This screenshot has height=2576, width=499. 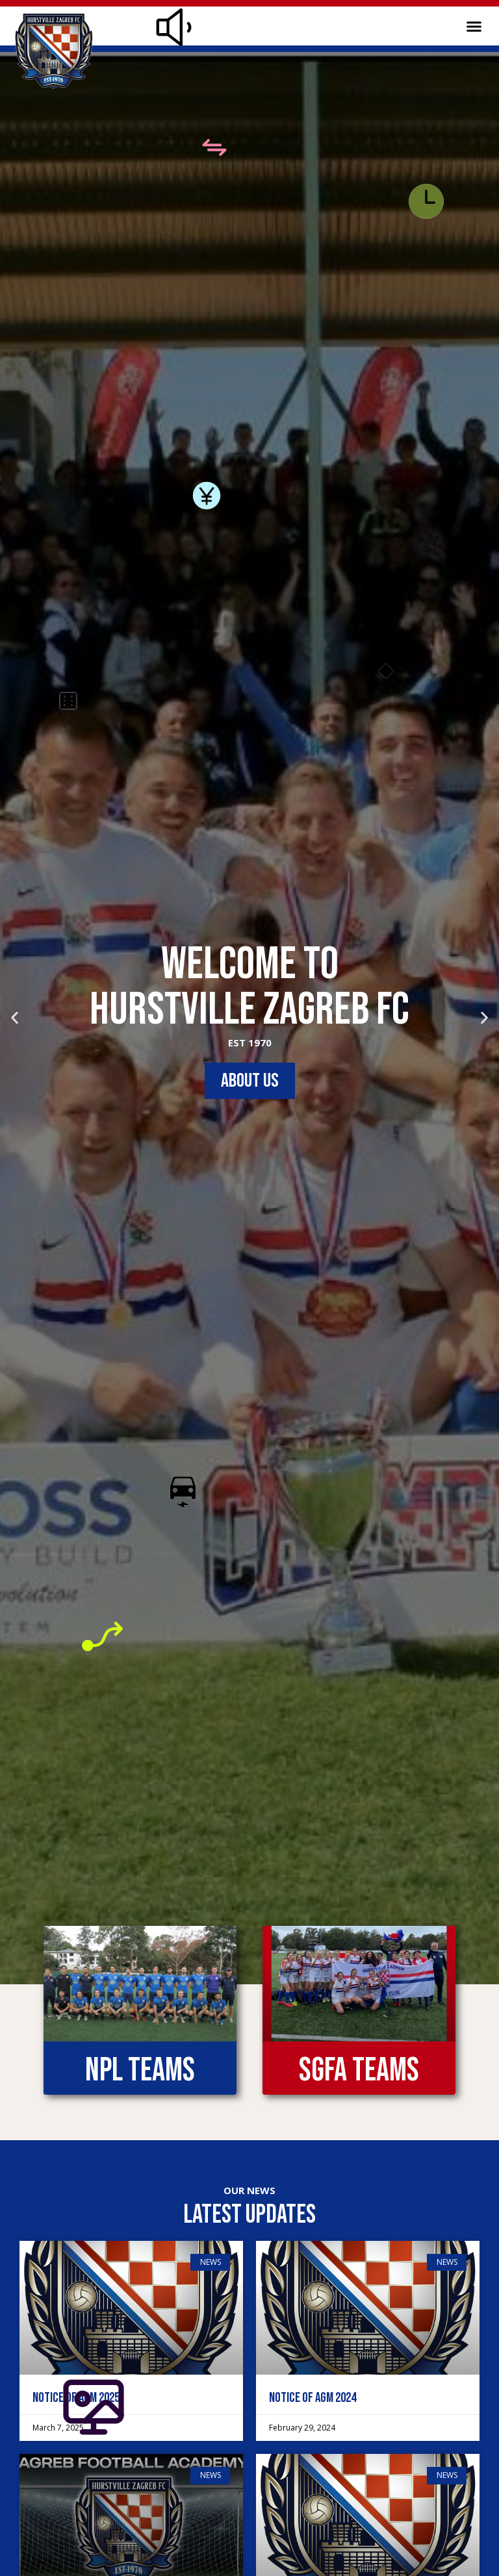 What do you see at coordinates (101, 1637) in the screenshot?
I see `indicates a workflow or process flow direction` at bounding box center [101, 1637].